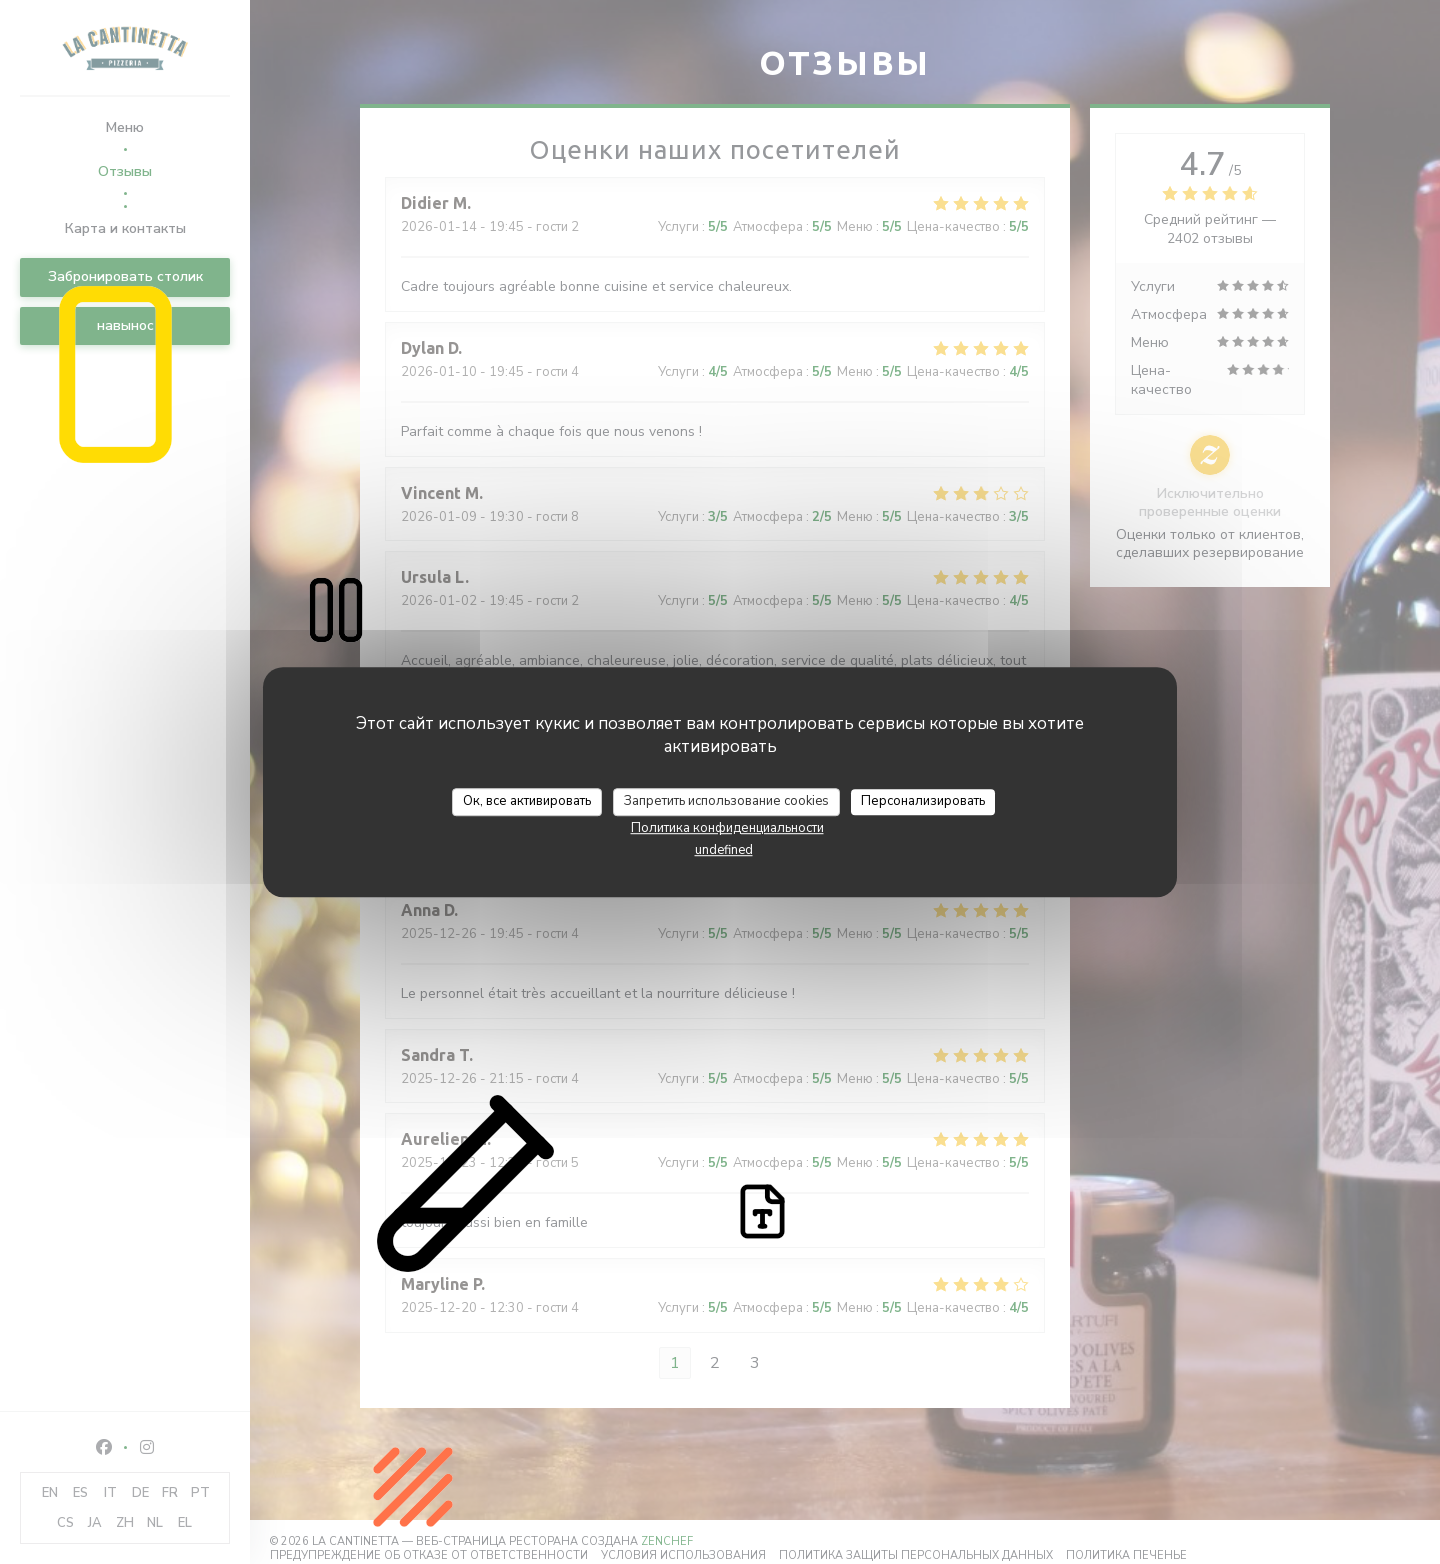  I want to click on represents a mobile device or smartphone, so click(115, 374).